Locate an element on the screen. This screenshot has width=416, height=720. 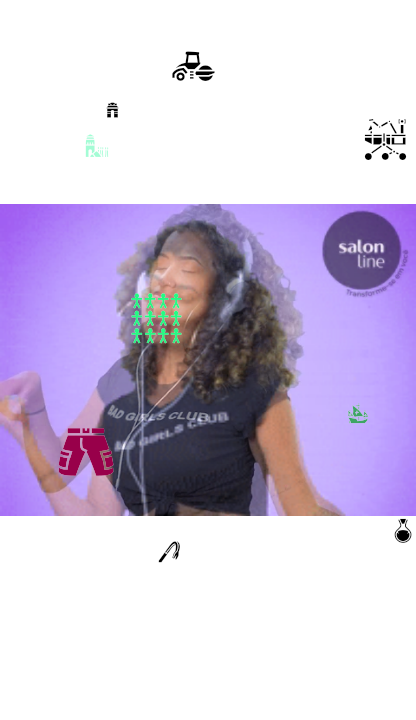
select shorts or casual clothing option is located at coordinates (86, 452).